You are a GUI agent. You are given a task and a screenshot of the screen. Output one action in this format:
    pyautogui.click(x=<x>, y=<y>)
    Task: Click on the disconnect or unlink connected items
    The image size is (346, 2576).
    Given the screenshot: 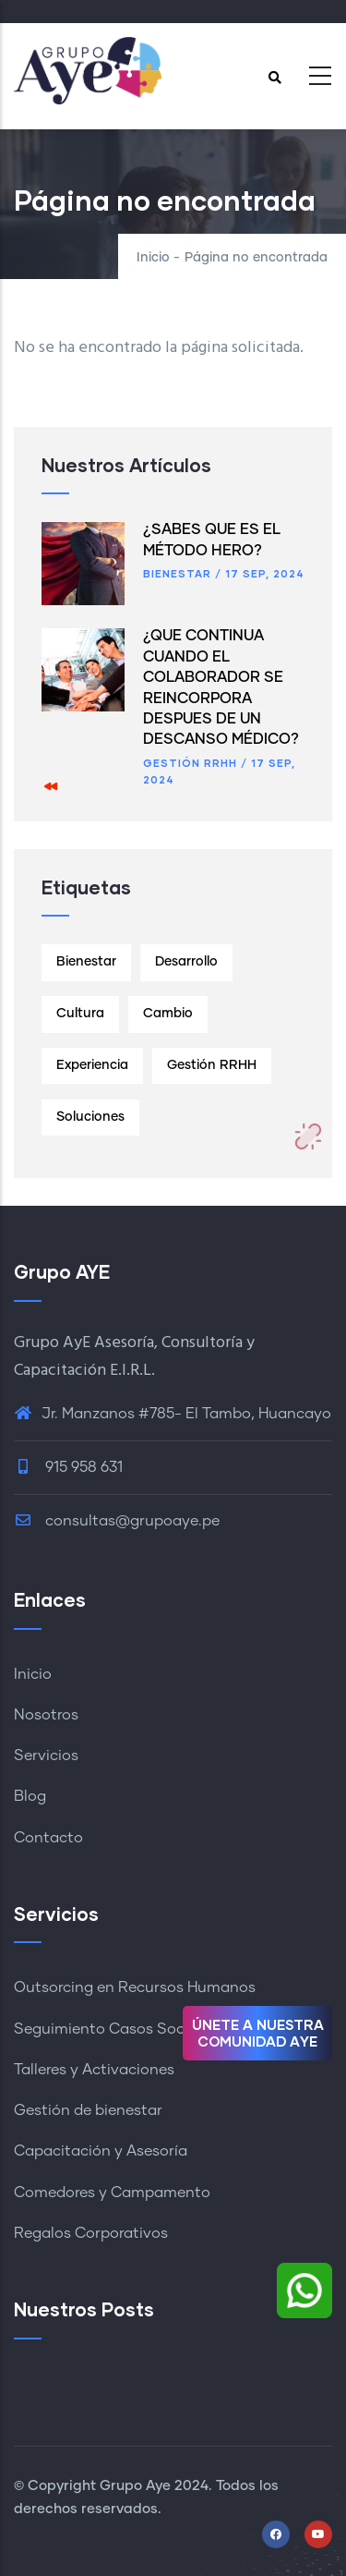 What is the action you would take?
    pyautogui.click(x=308, y=1136)
    